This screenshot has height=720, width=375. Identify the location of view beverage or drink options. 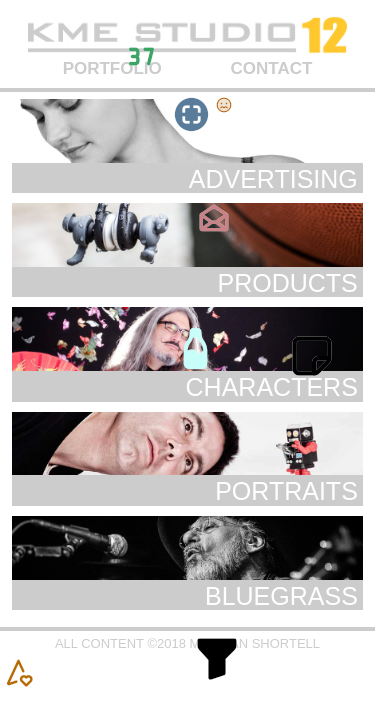
(195, 349).